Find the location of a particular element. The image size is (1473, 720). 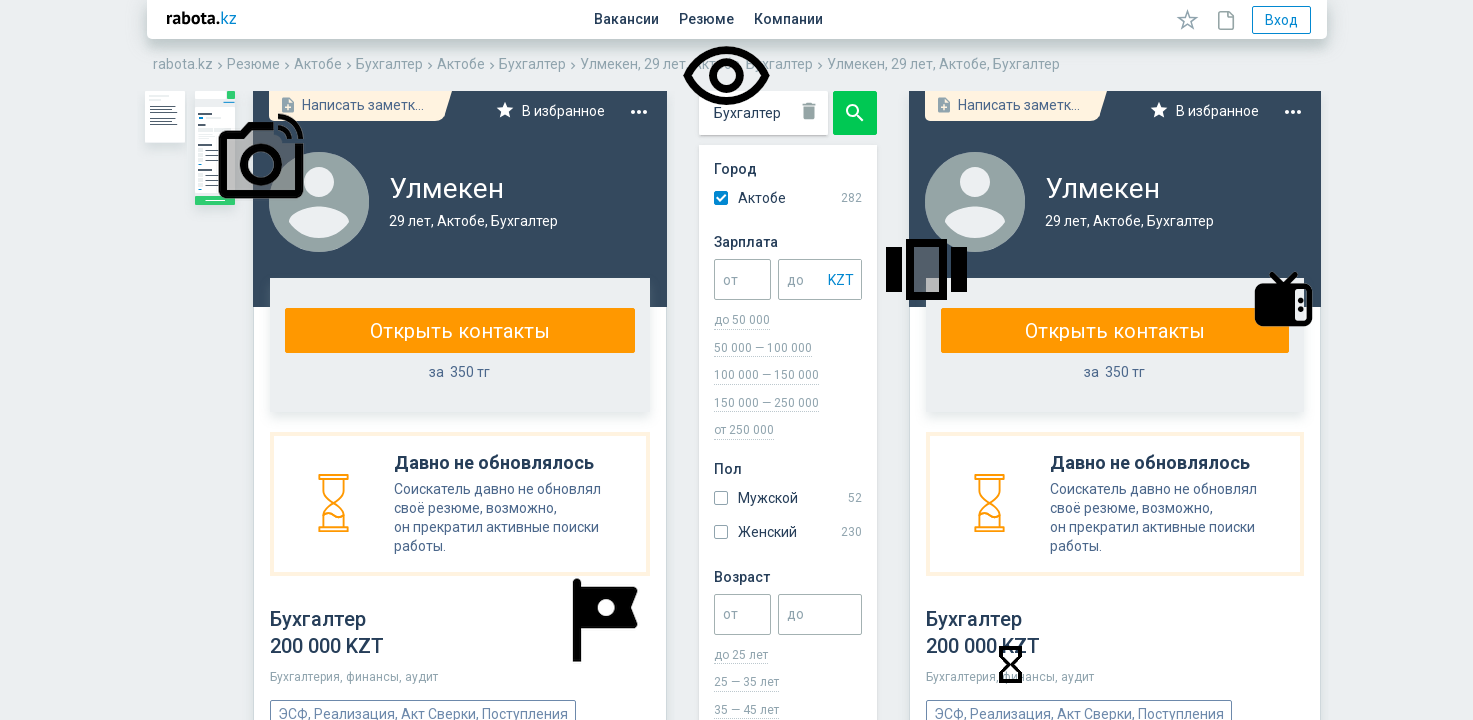

indicates a process is loading or in progress is located at coordinates (1010, 664).